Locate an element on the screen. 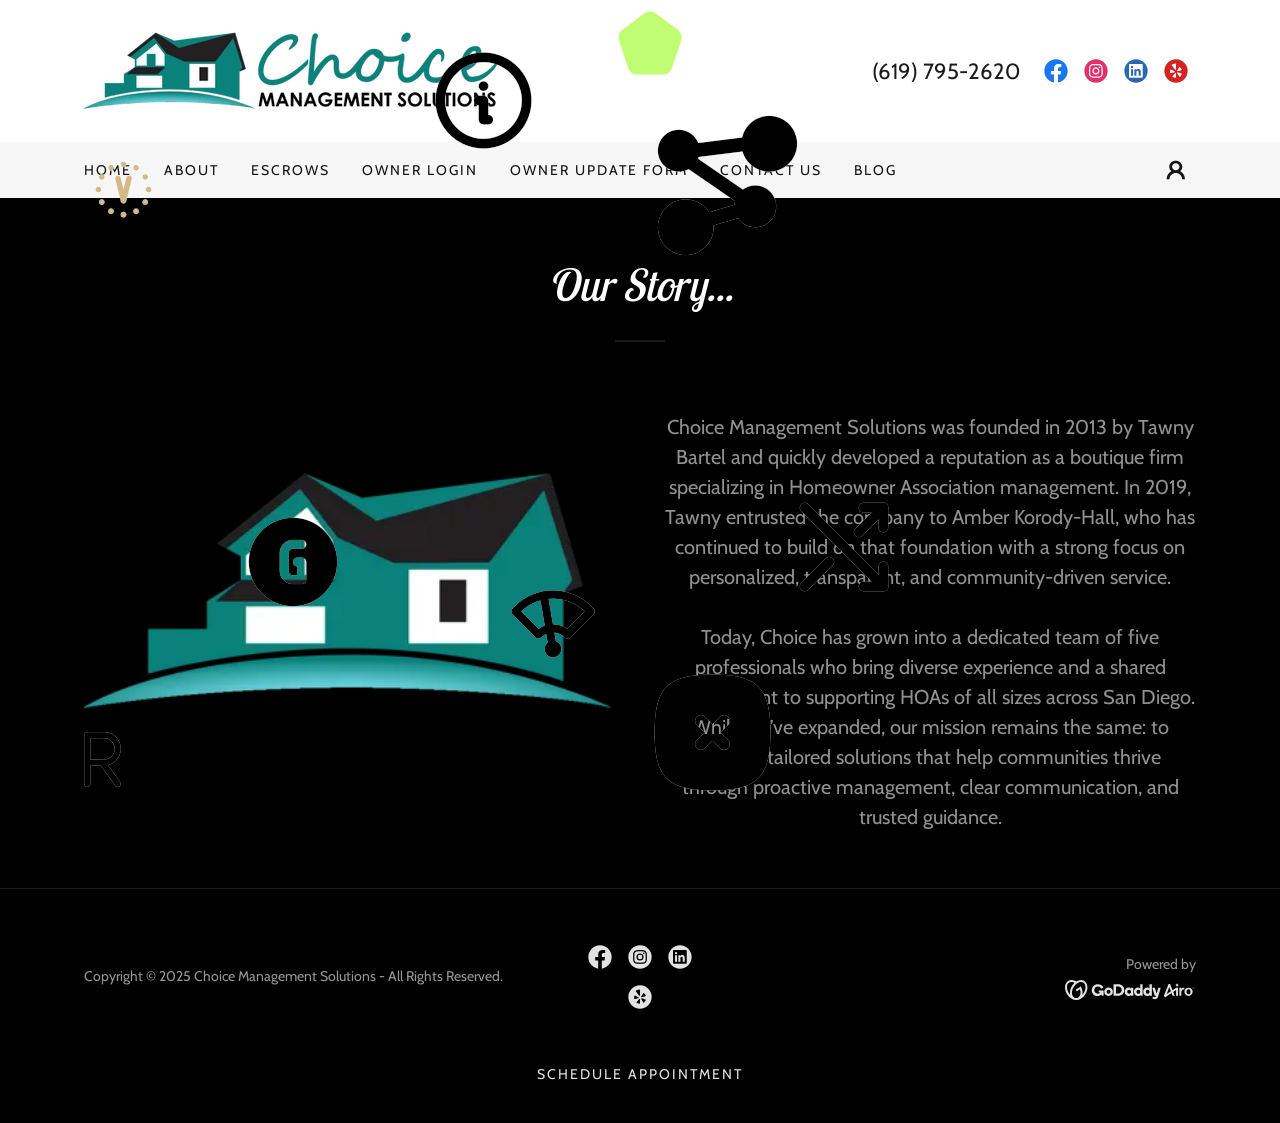 The width and height of the screenshot is (1280, 1123). view more information or details is located at coordinates (483, 100).